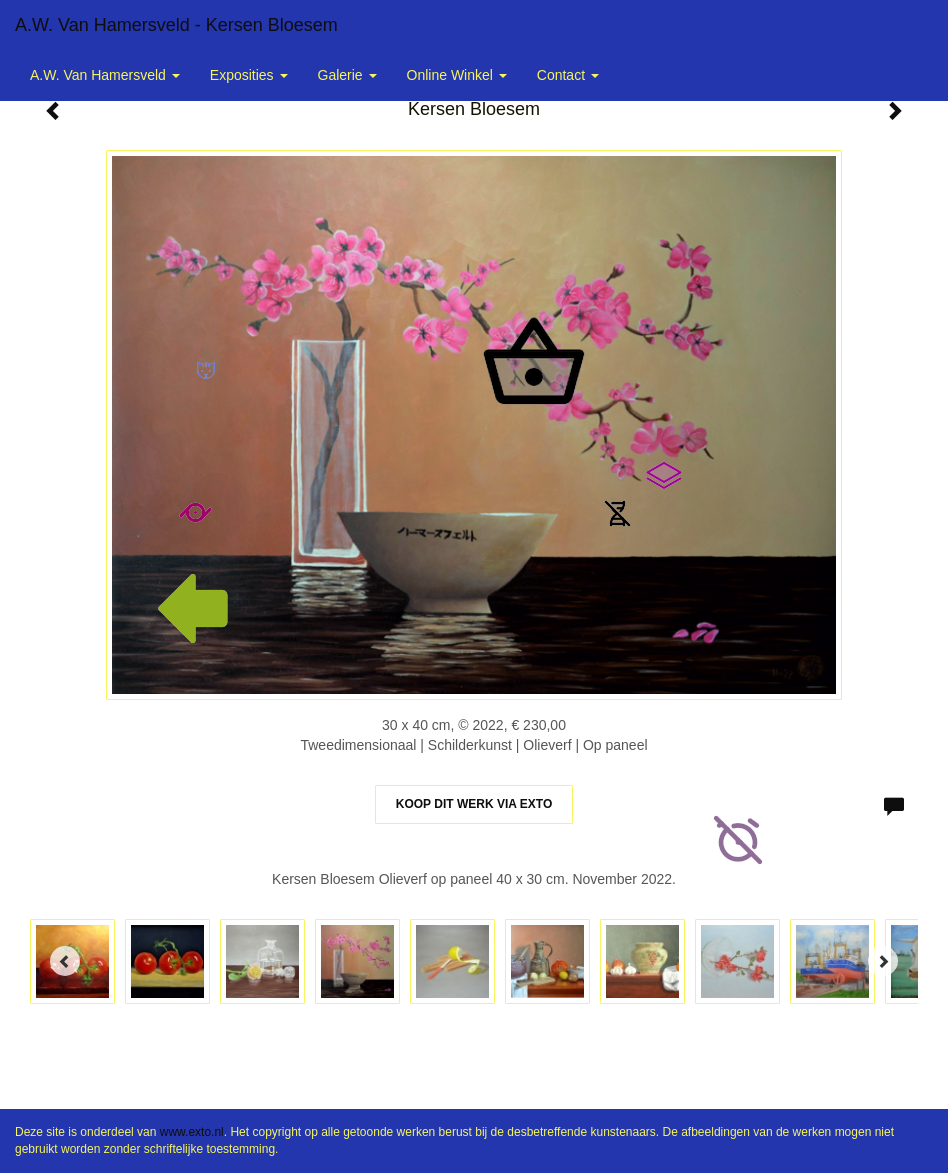 This screenshot has width=948, height=1173. What do you see at coordinates (195, 512) in the screenshot?
I see `select epicene or non-binary gender option` at bounding box center [195, 512].